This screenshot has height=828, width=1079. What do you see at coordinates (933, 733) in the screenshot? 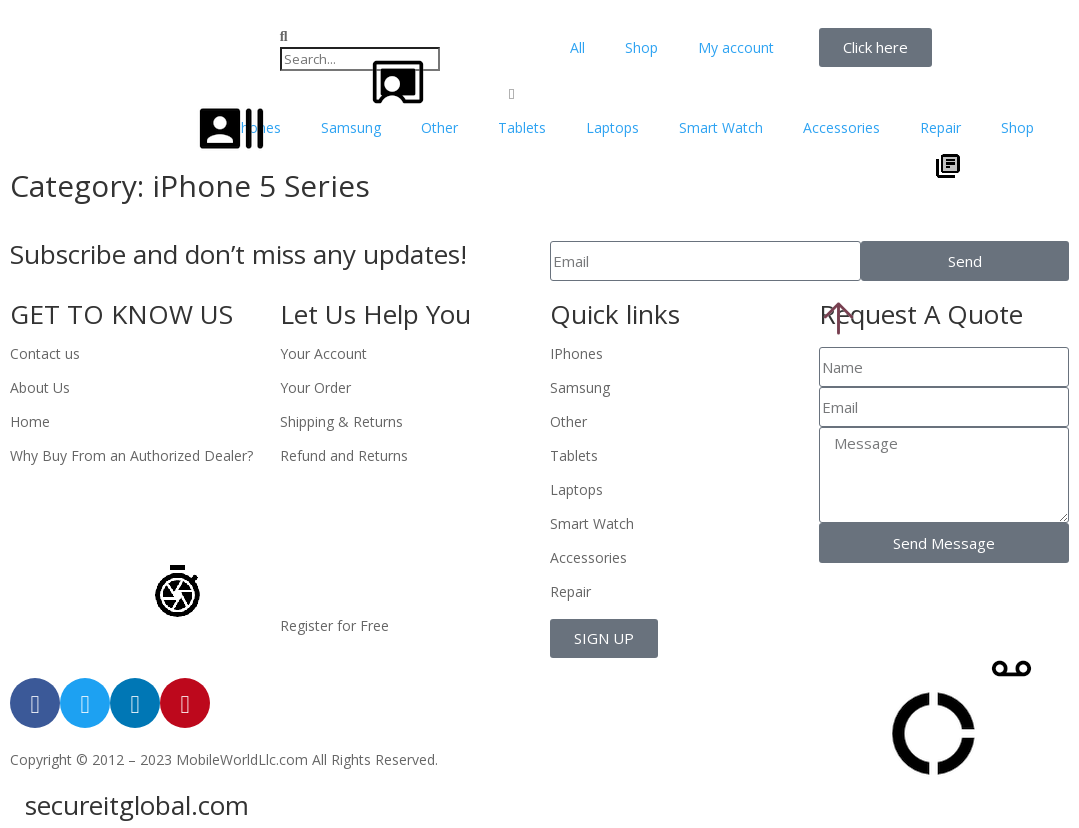
I see `view progress or completion status` at bounding box center [933, 733].